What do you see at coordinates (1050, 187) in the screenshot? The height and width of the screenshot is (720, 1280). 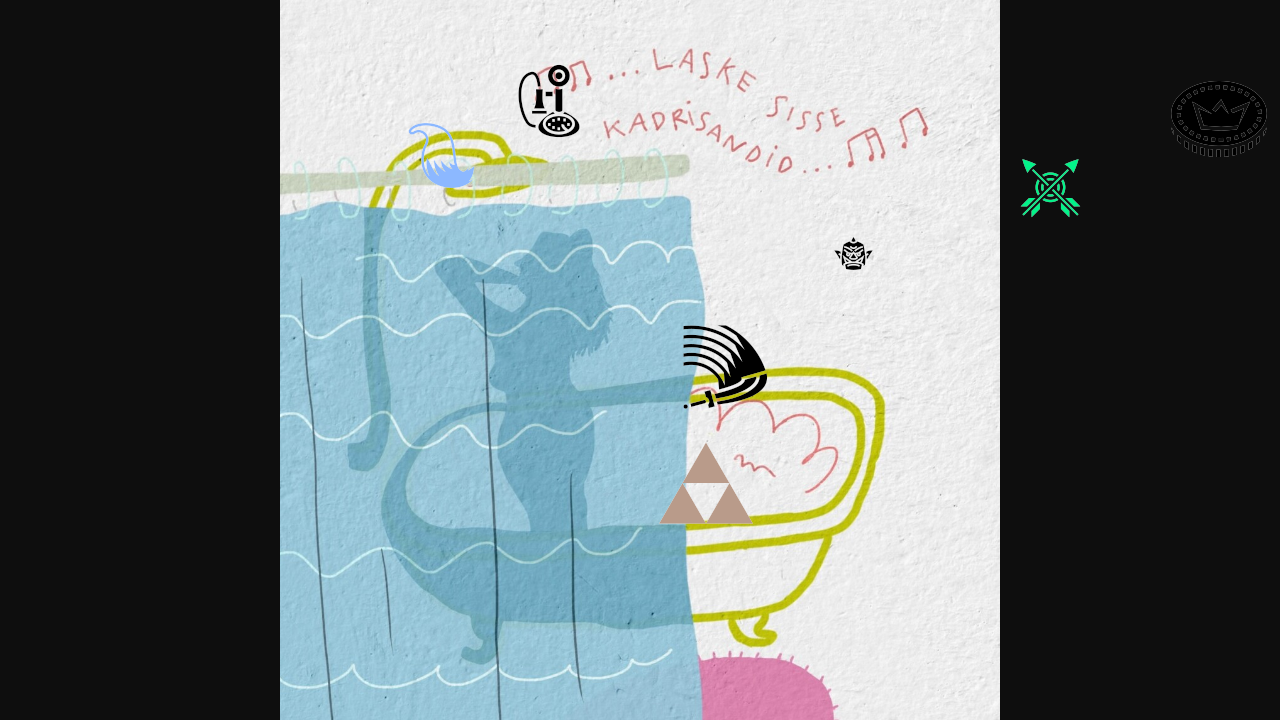 I see `view targeting or precision settings` at bounding box center [1050, 187].